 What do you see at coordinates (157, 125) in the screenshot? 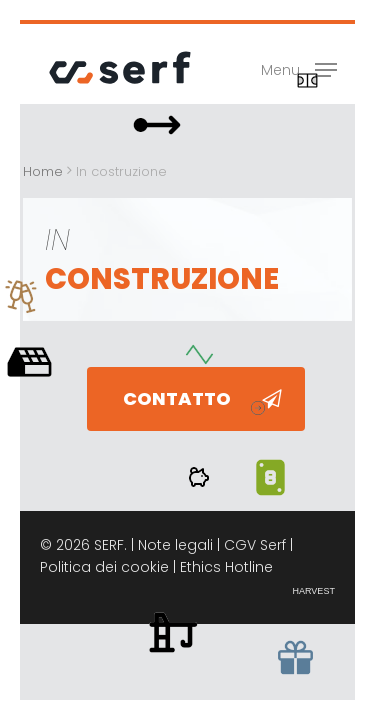
I see `proceed to the next step` at bounding box center [157, 125].